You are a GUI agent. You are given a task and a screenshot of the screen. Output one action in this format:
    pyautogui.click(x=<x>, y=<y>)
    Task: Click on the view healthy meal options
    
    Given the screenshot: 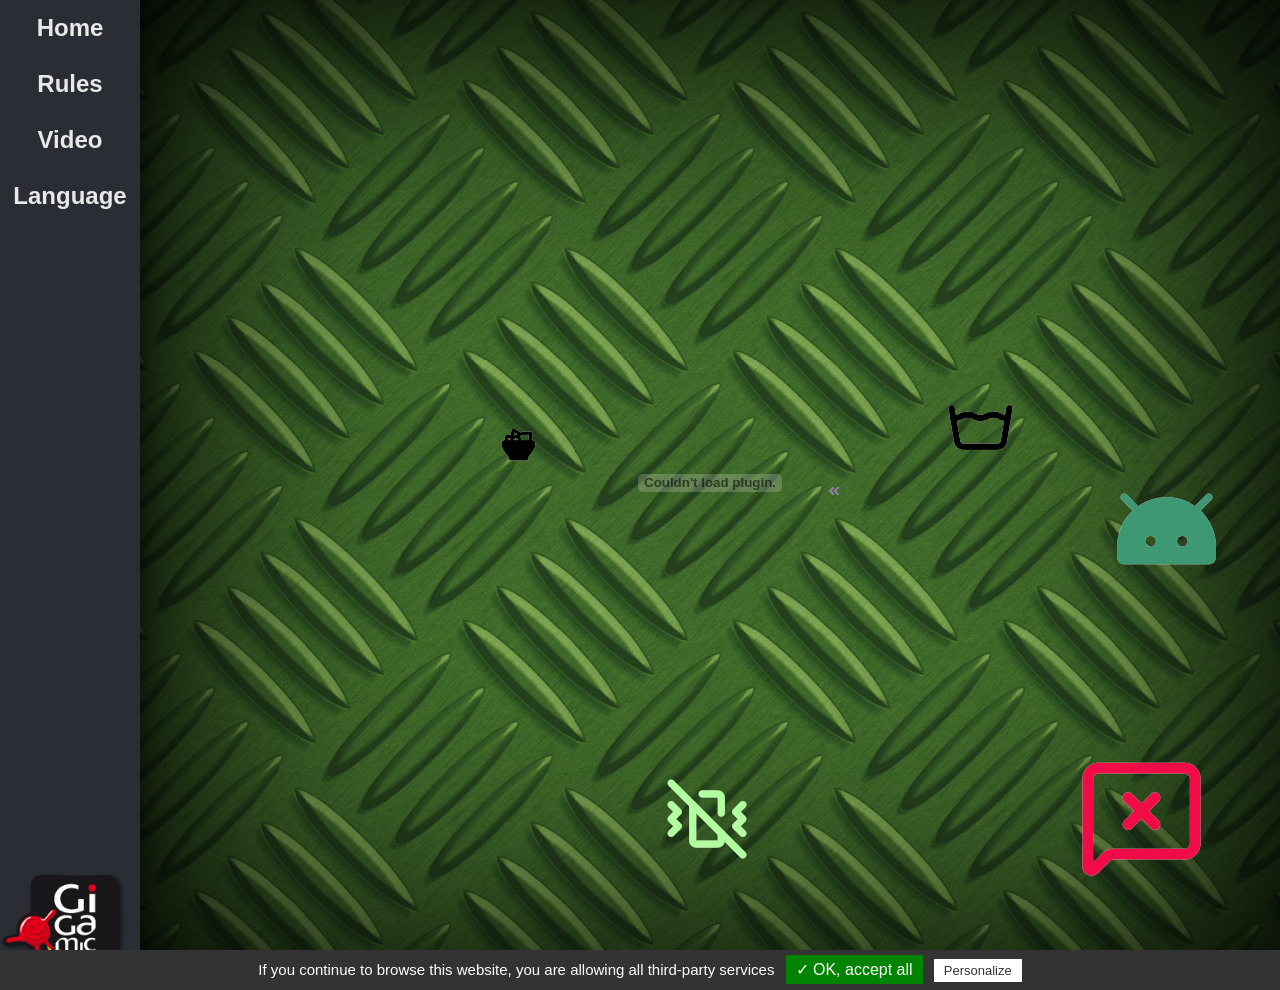 What is the action you would take?
    pyautogui.click(x=518, y=443)
    